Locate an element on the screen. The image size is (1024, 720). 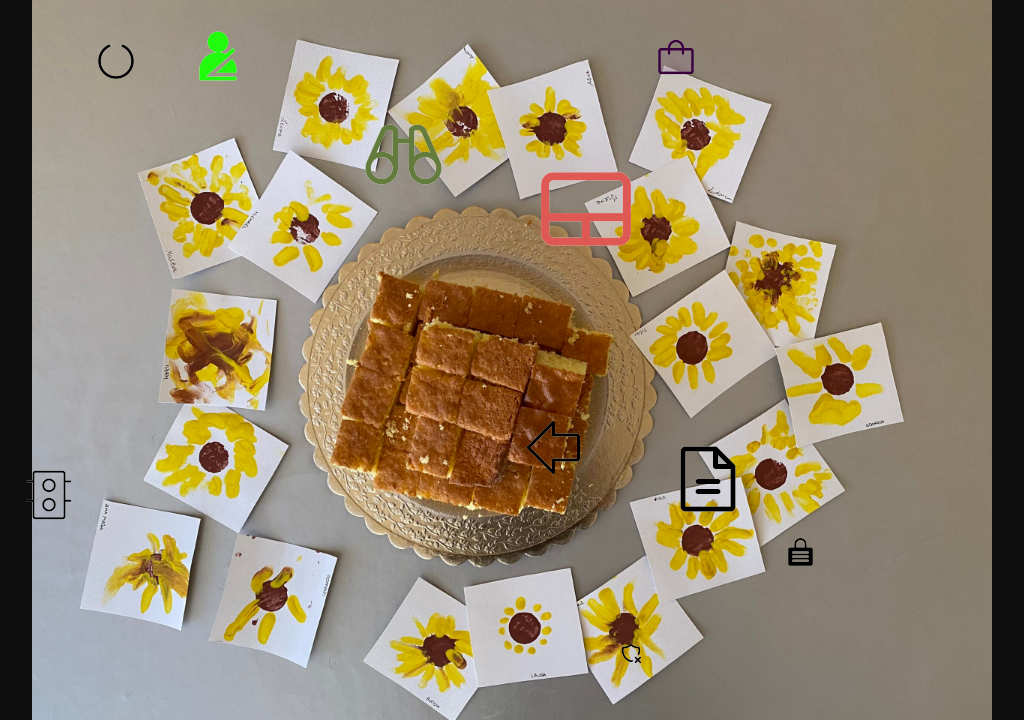
go back to the previous screen is located at coordinates (555, 447).